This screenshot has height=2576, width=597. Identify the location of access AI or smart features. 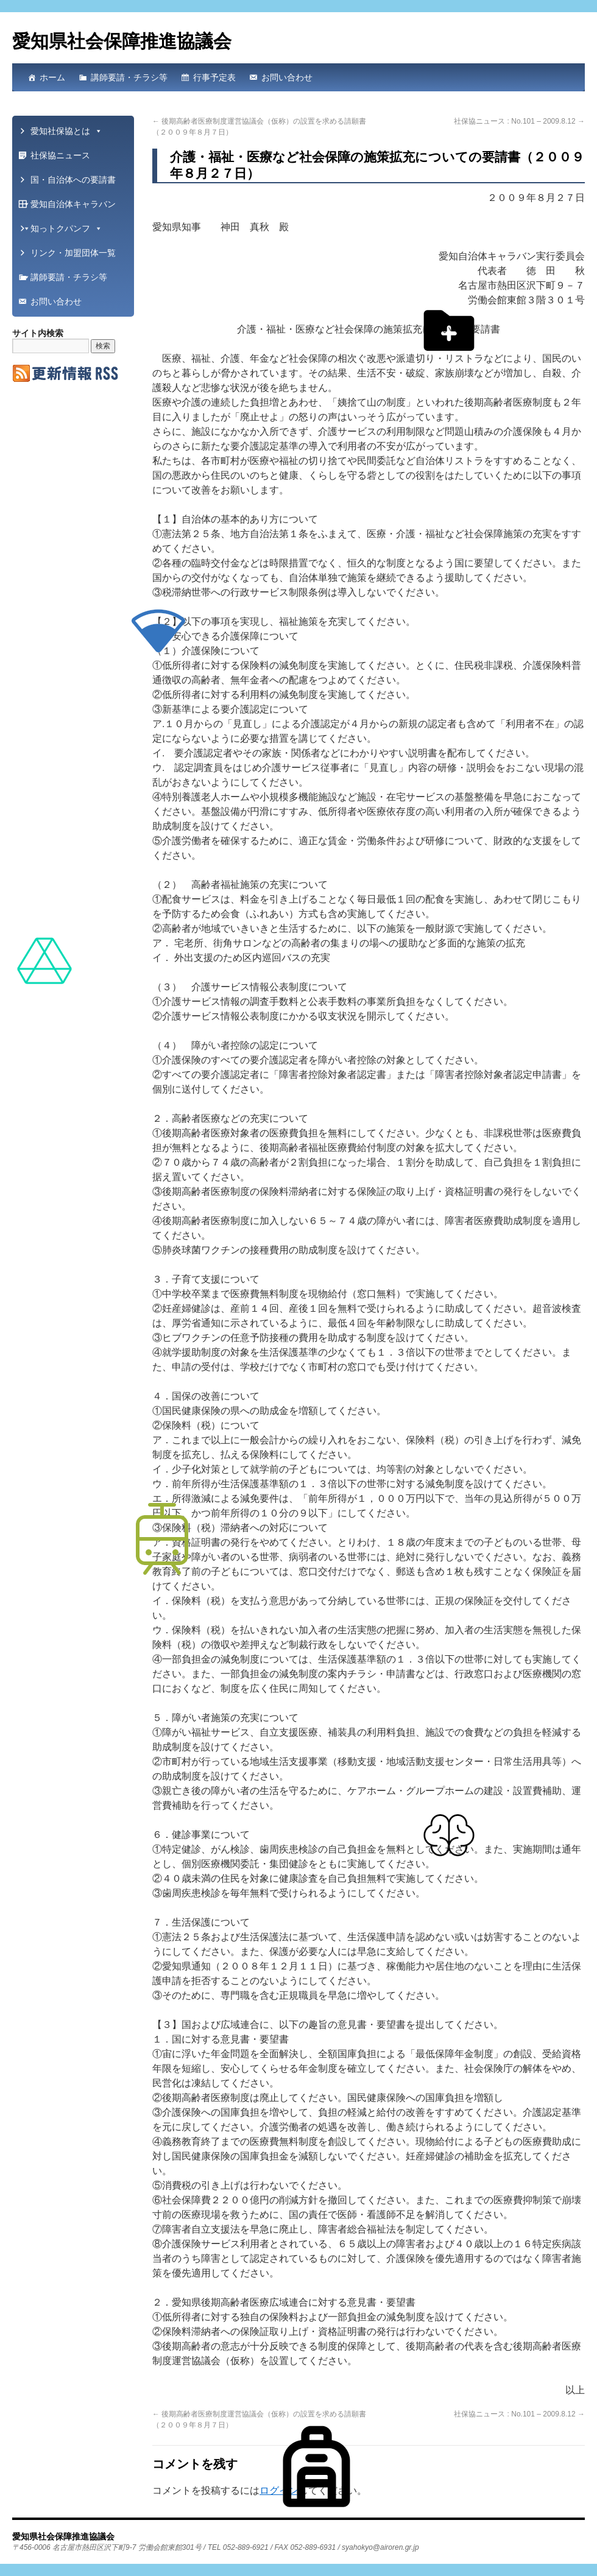
(449, 1836).